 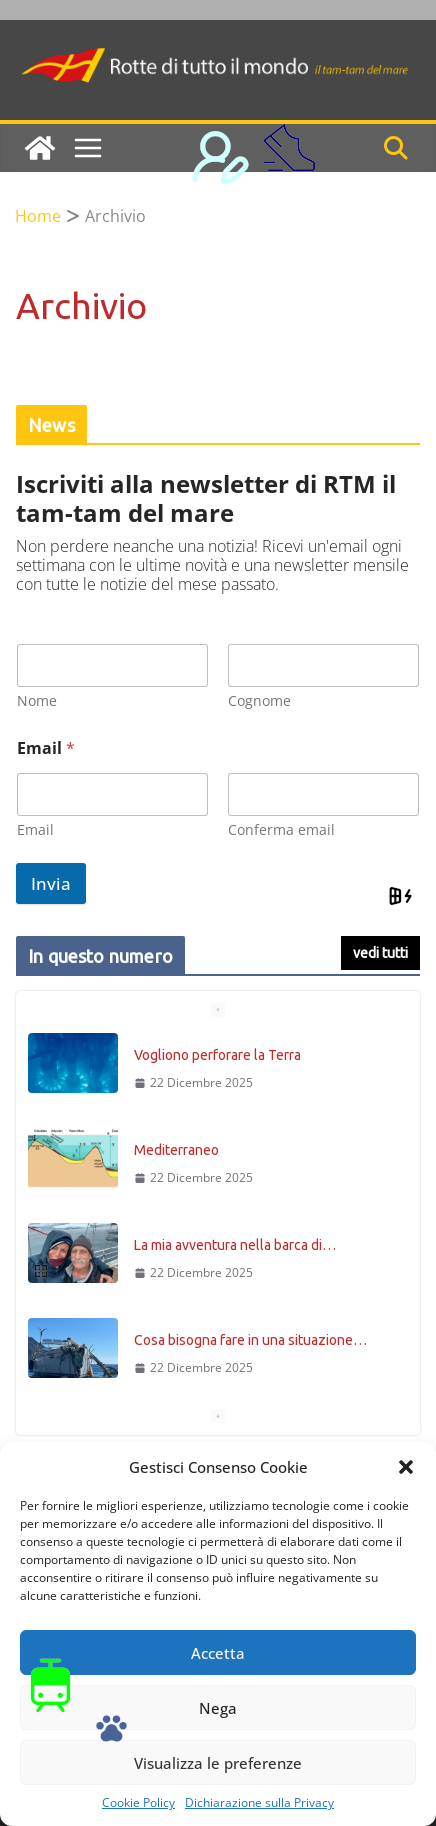 I want to click on access tram or streetcar transit options, so click(x=50, y=1685).